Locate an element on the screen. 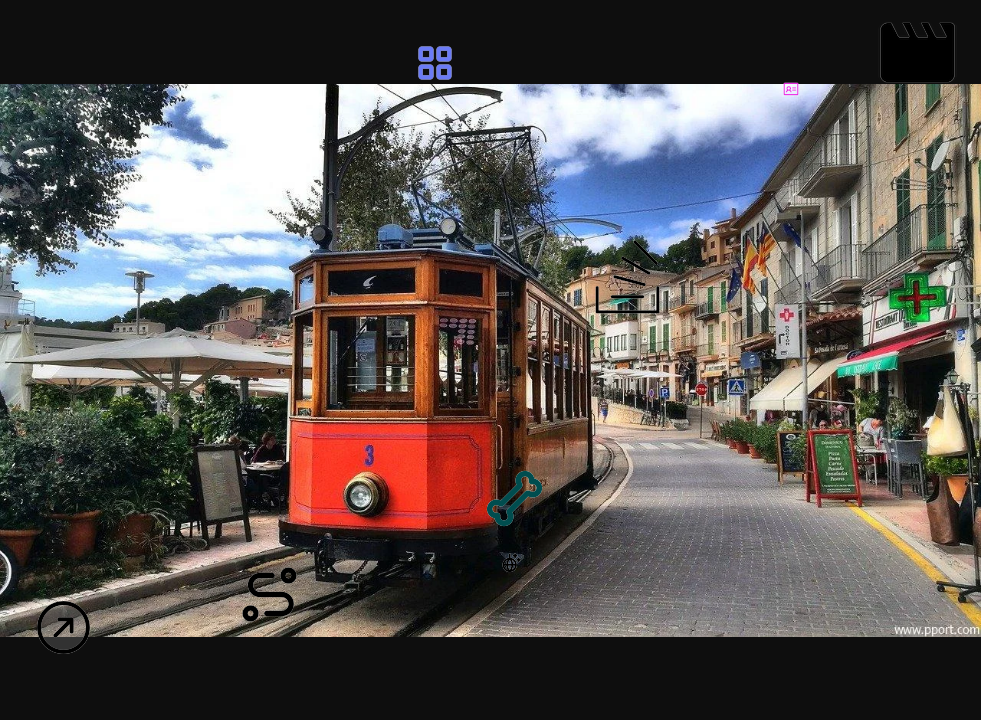  access pet-related features or settings is located at coordinates (514, 498).